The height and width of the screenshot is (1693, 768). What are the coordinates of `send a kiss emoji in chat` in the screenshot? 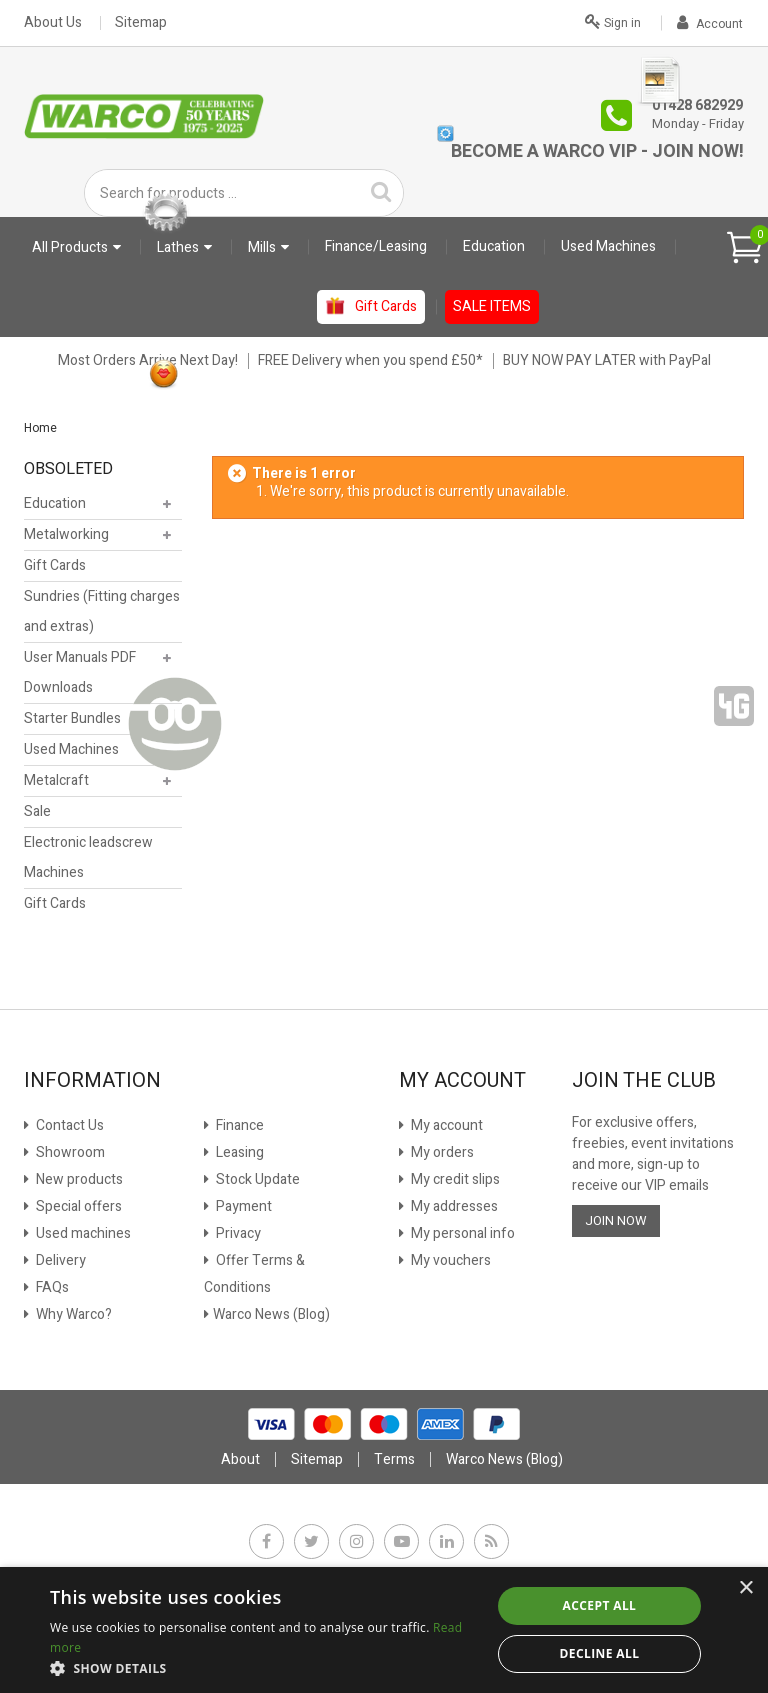 It's located at (164, 374).